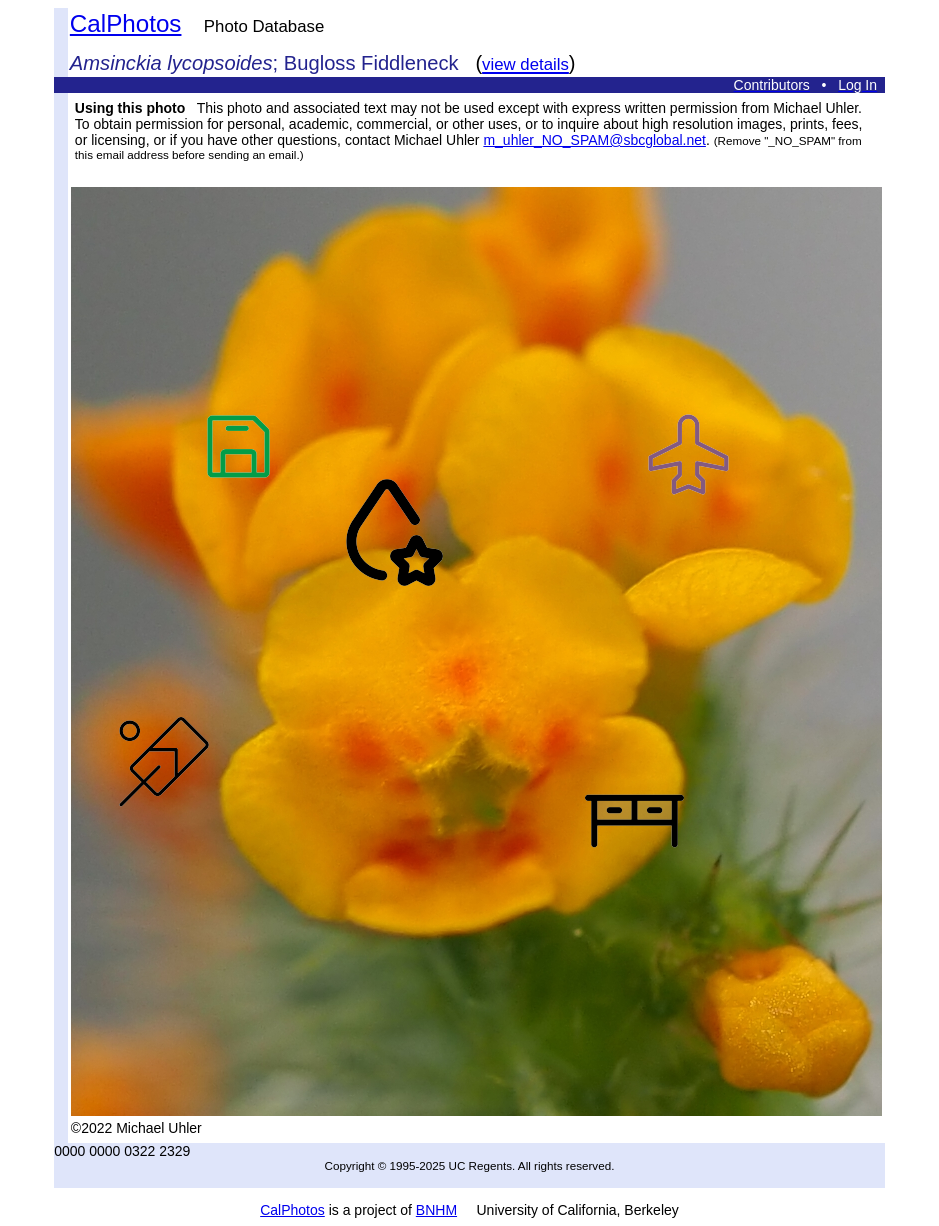  I want to click on access workspace or office settings, so click(634, 819).